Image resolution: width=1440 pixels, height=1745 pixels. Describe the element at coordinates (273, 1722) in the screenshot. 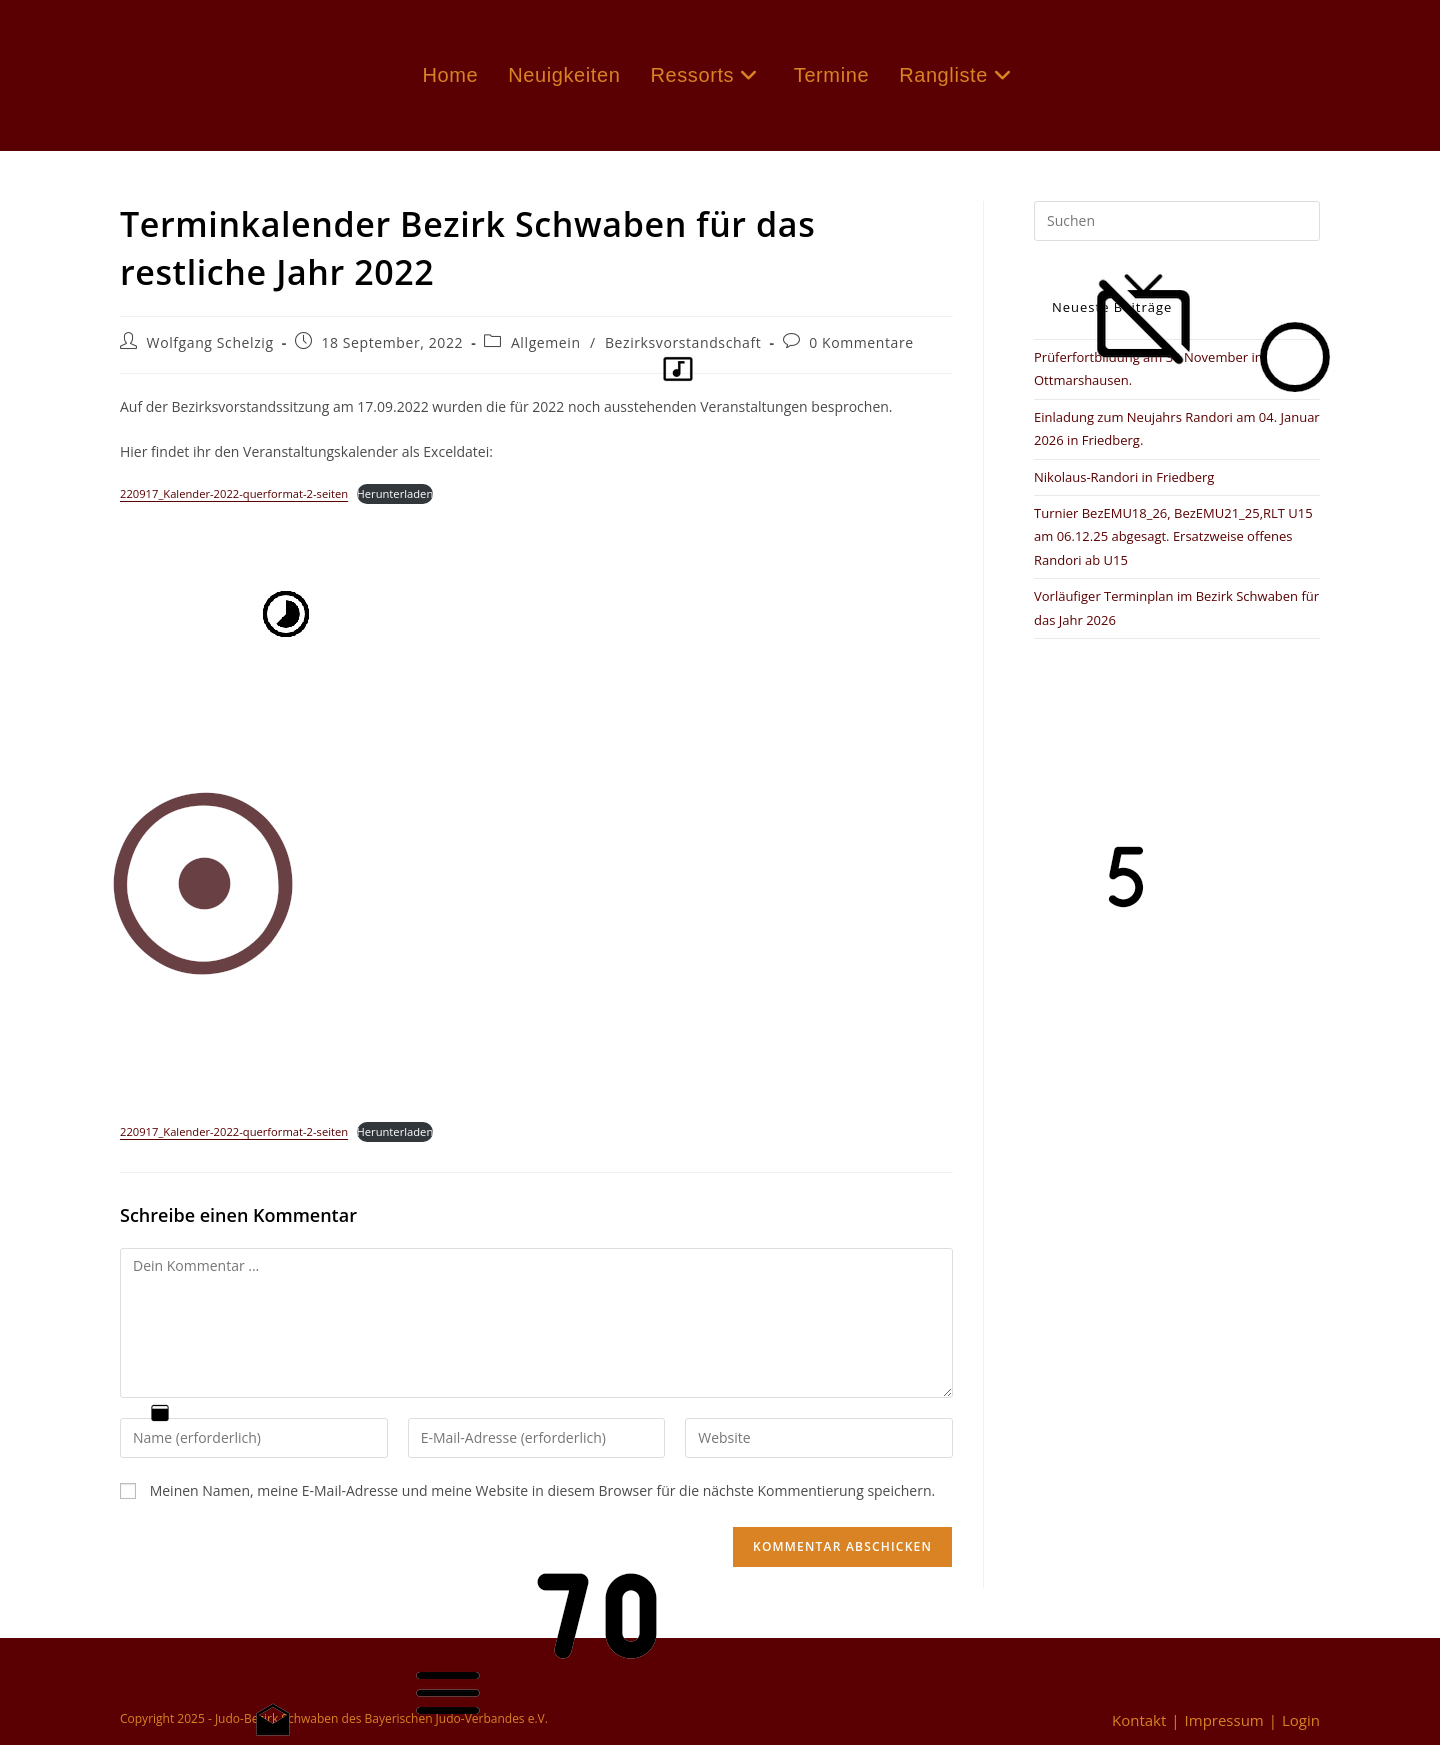

I see `view drafts folder` at that location.